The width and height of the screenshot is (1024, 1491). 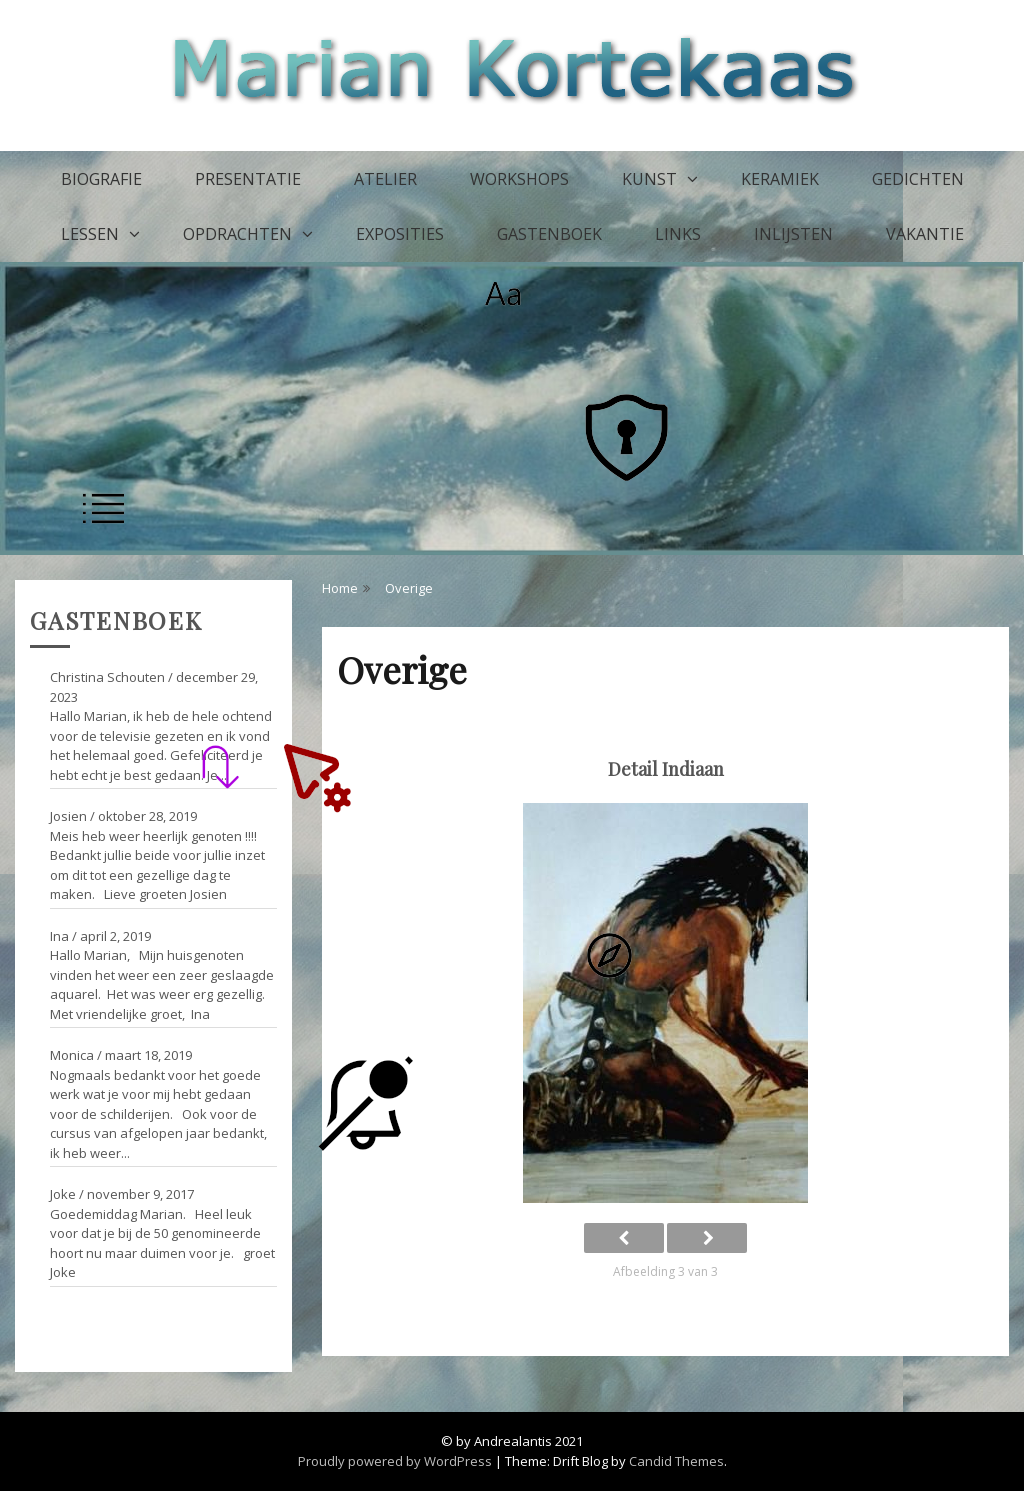 I want to click on view items as a bulleted list, so click(x=103, y=508).